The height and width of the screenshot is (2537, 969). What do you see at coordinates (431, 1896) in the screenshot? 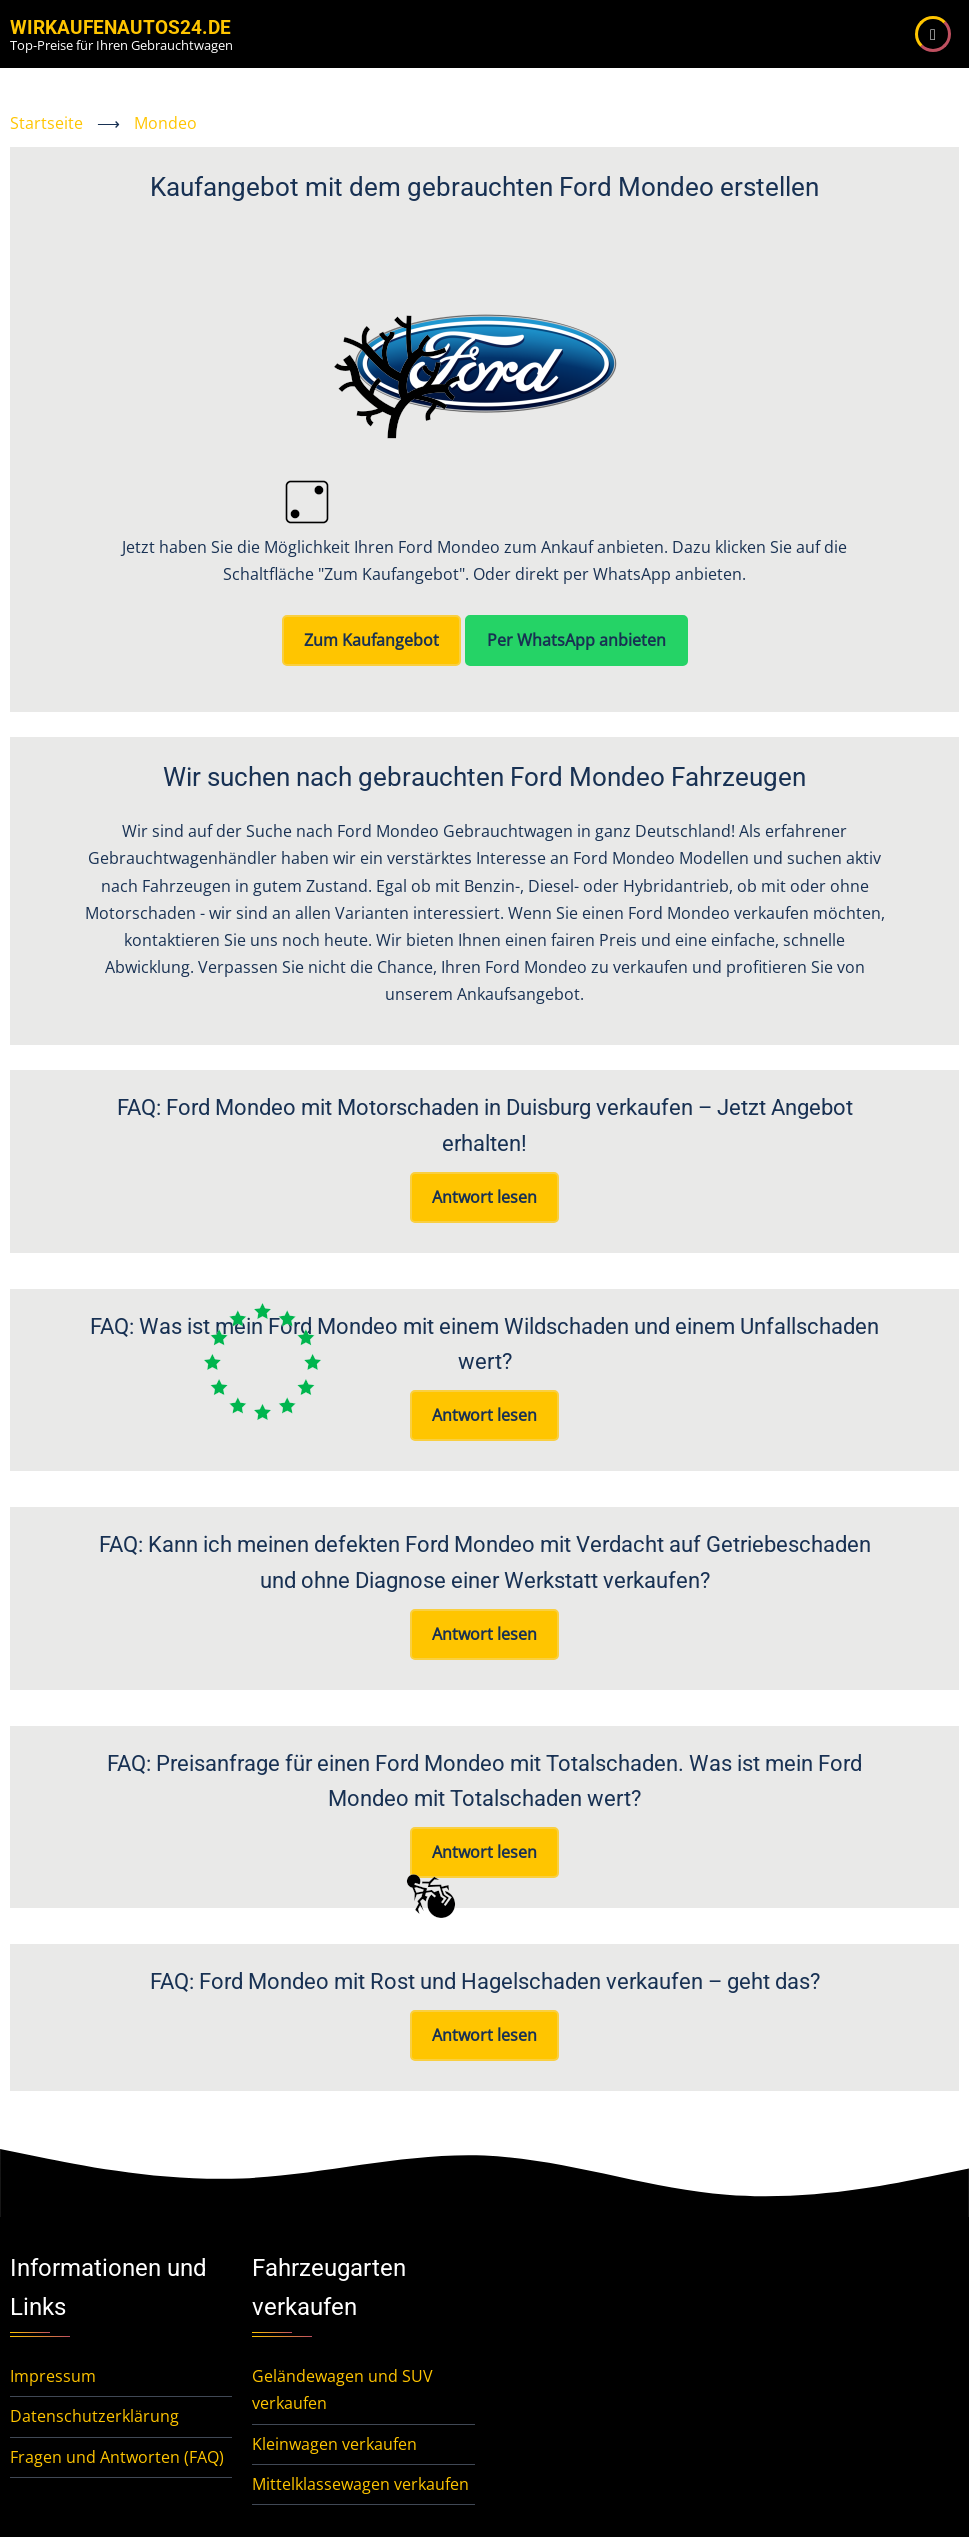
I see `indicates electrical or energy-based attack` at bounding box center [431, 1896].